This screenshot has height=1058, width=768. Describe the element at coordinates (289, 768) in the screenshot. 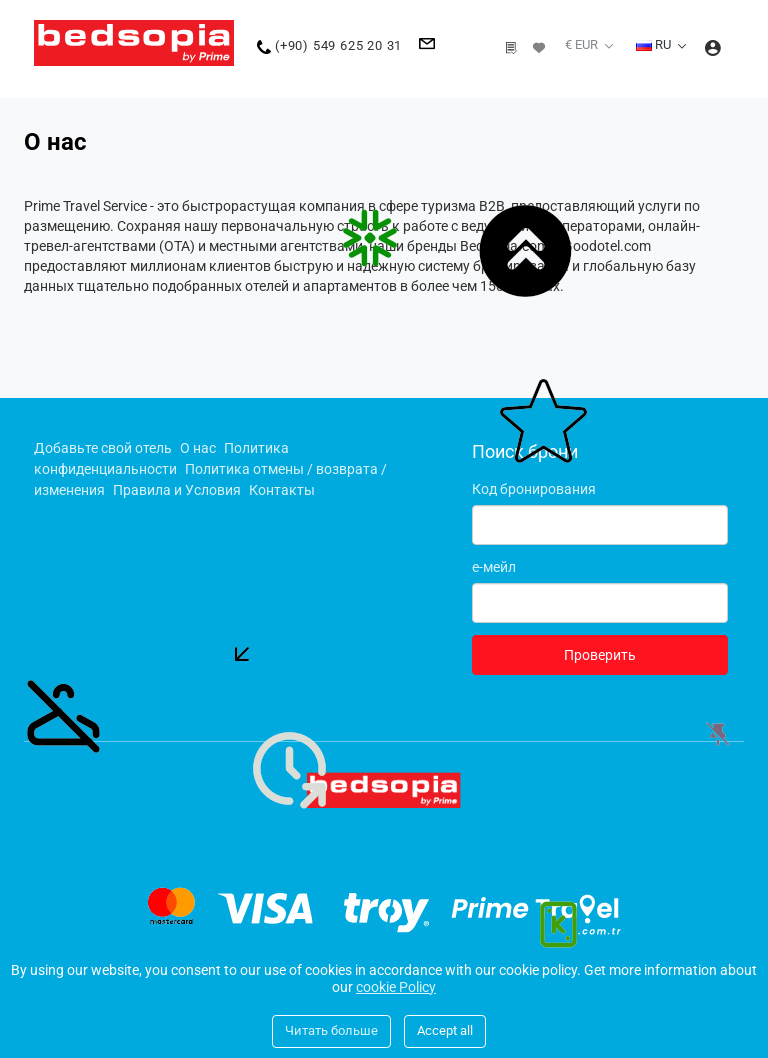

I see `share a scheduled event or time` at that location.